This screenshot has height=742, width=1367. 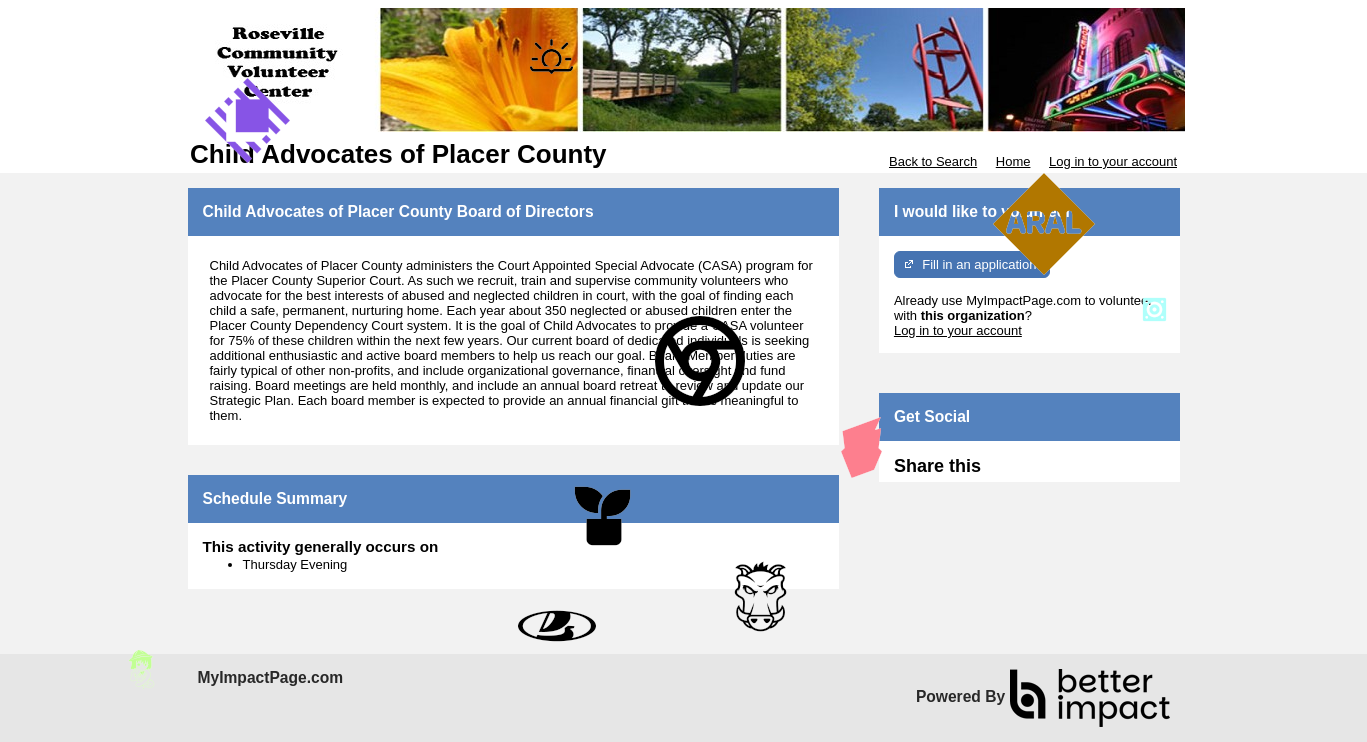 What do you see at coordinates (1154, 309) in the screenshot?
I see `adjust speaker or audio output settings` at bounding box center [1154, 309].